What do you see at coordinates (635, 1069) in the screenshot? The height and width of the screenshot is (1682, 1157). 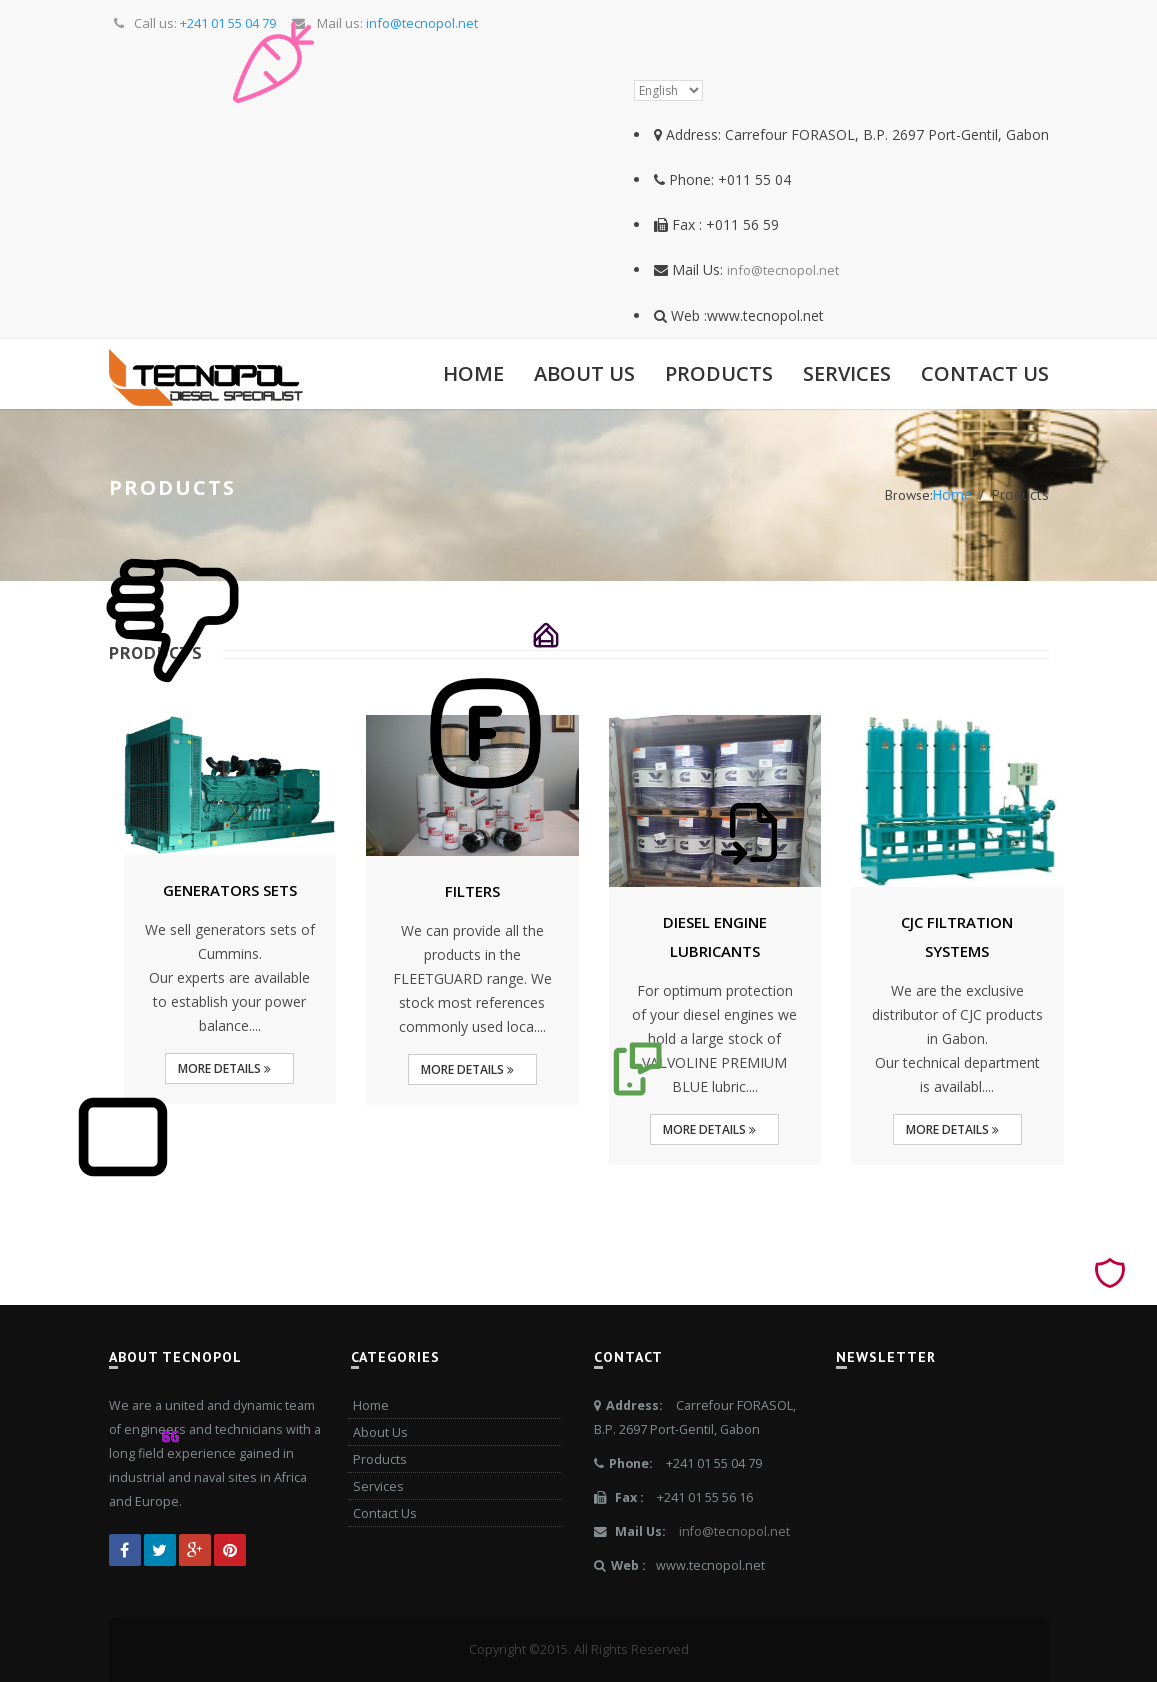 I see `view messages on your mobile device` at bounding box center [635, 1069].